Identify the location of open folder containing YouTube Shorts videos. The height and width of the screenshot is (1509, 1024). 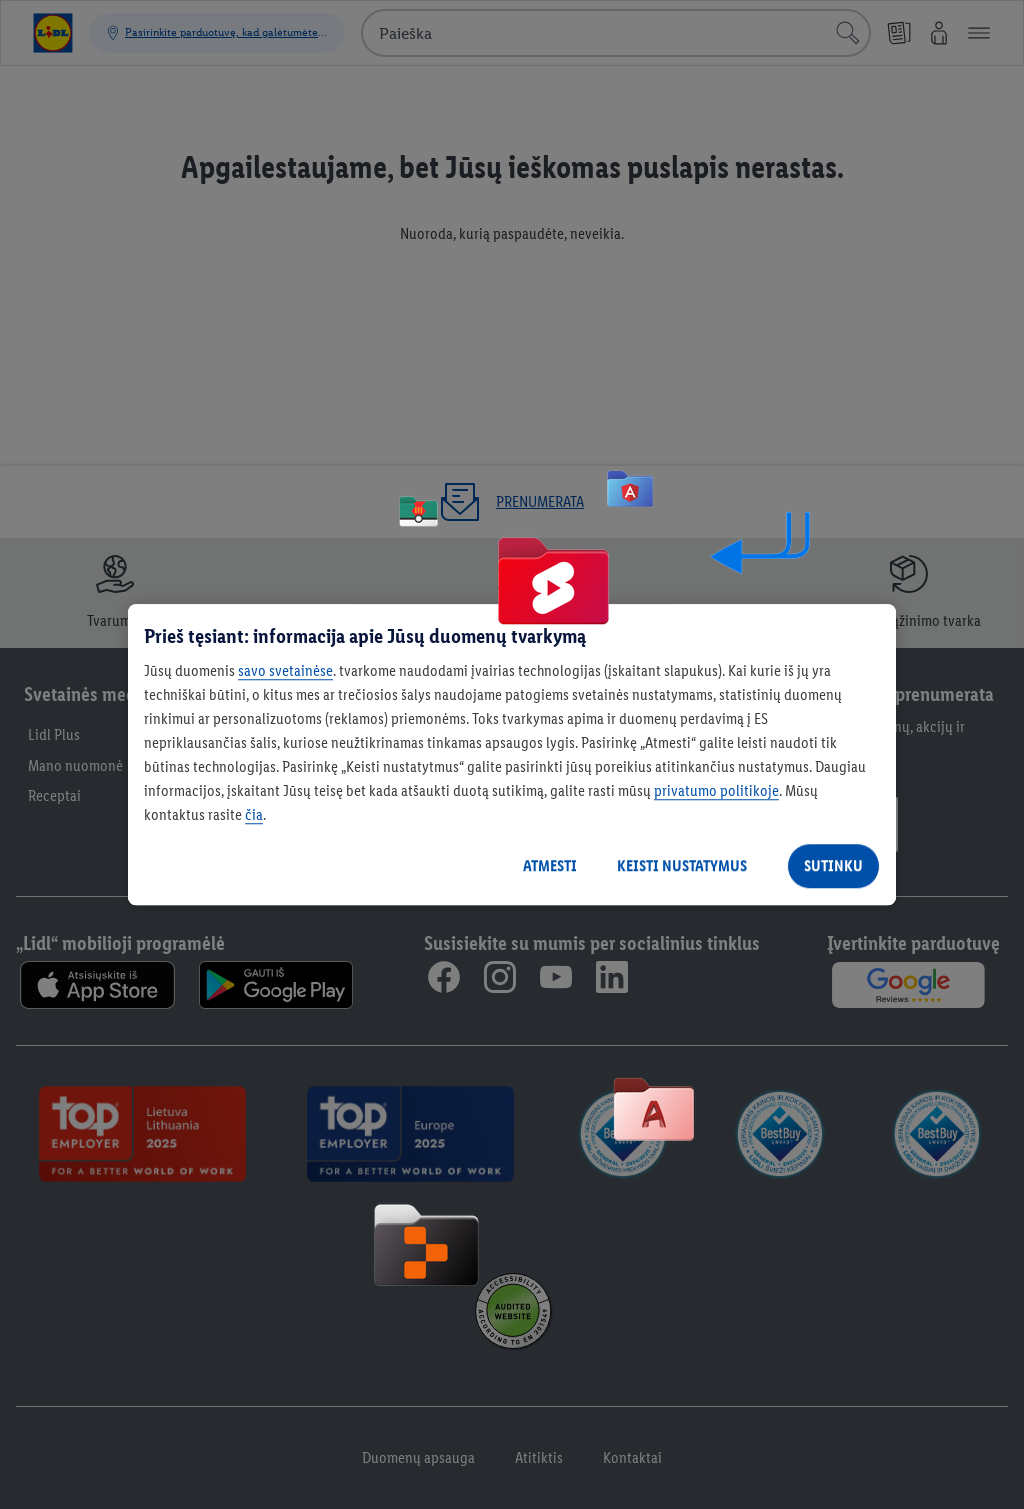
(553, 584).